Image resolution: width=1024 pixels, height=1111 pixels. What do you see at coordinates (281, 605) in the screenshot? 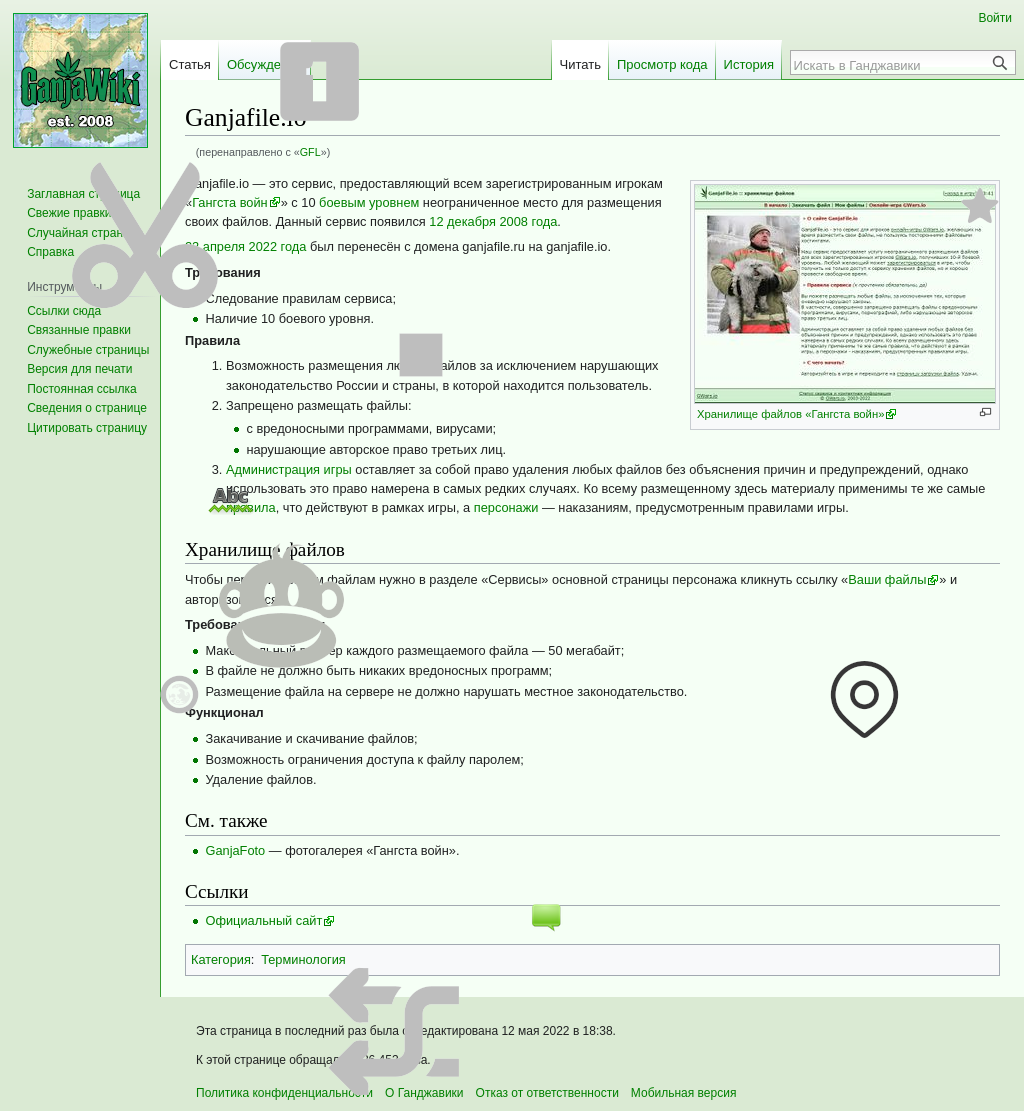
I see `insert monkey face emoji` at bounding box center [281, 605].